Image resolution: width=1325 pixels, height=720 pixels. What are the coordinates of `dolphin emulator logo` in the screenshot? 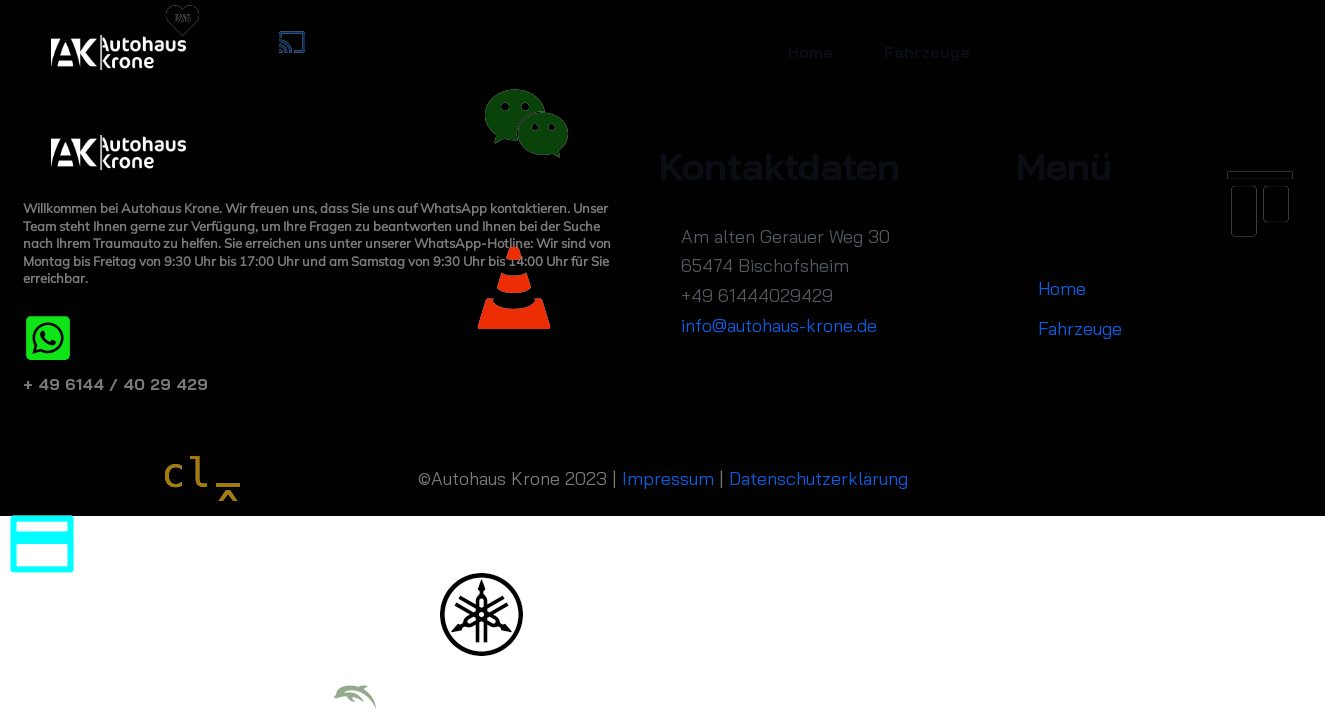 It's located at (355, 697).